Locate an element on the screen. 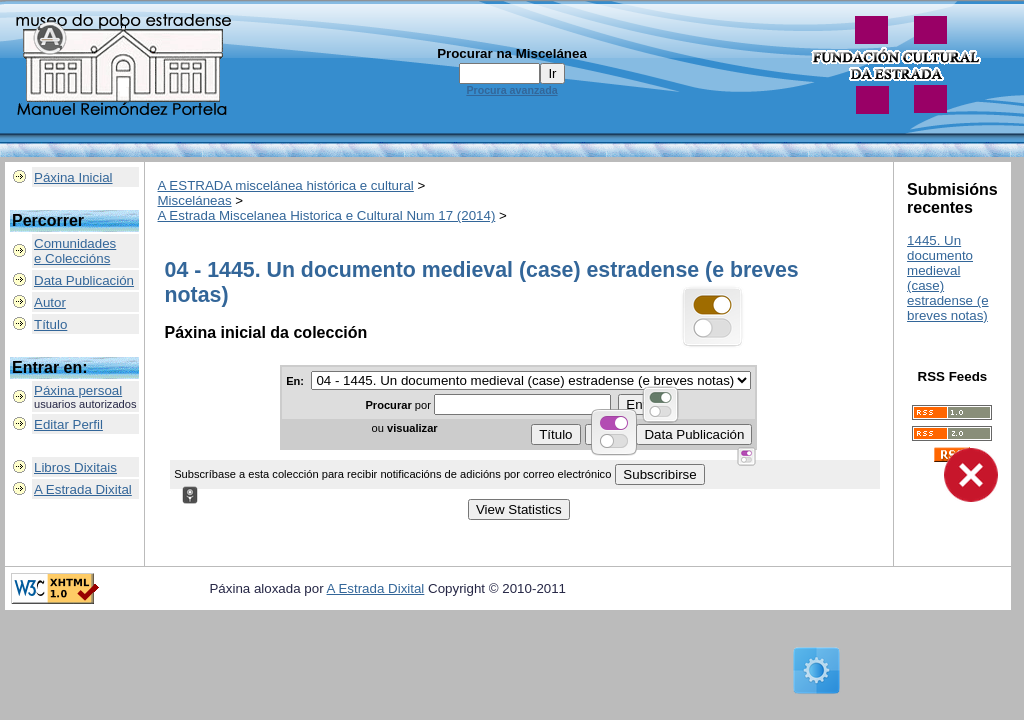 The height and width of the screenshot is (720, 1024). access system runtime components is located at coordinates (816, 670).